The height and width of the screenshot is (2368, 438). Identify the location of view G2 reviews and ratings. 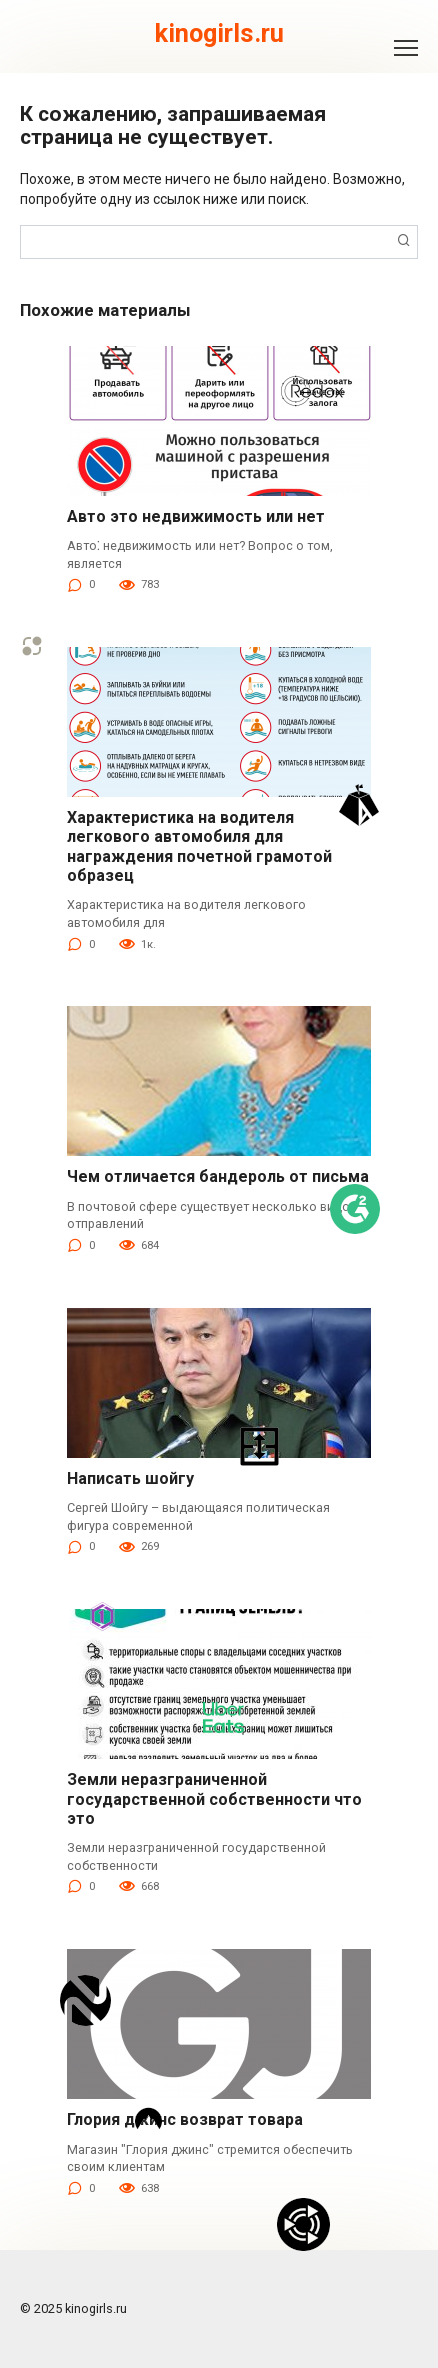
(355, 1209).